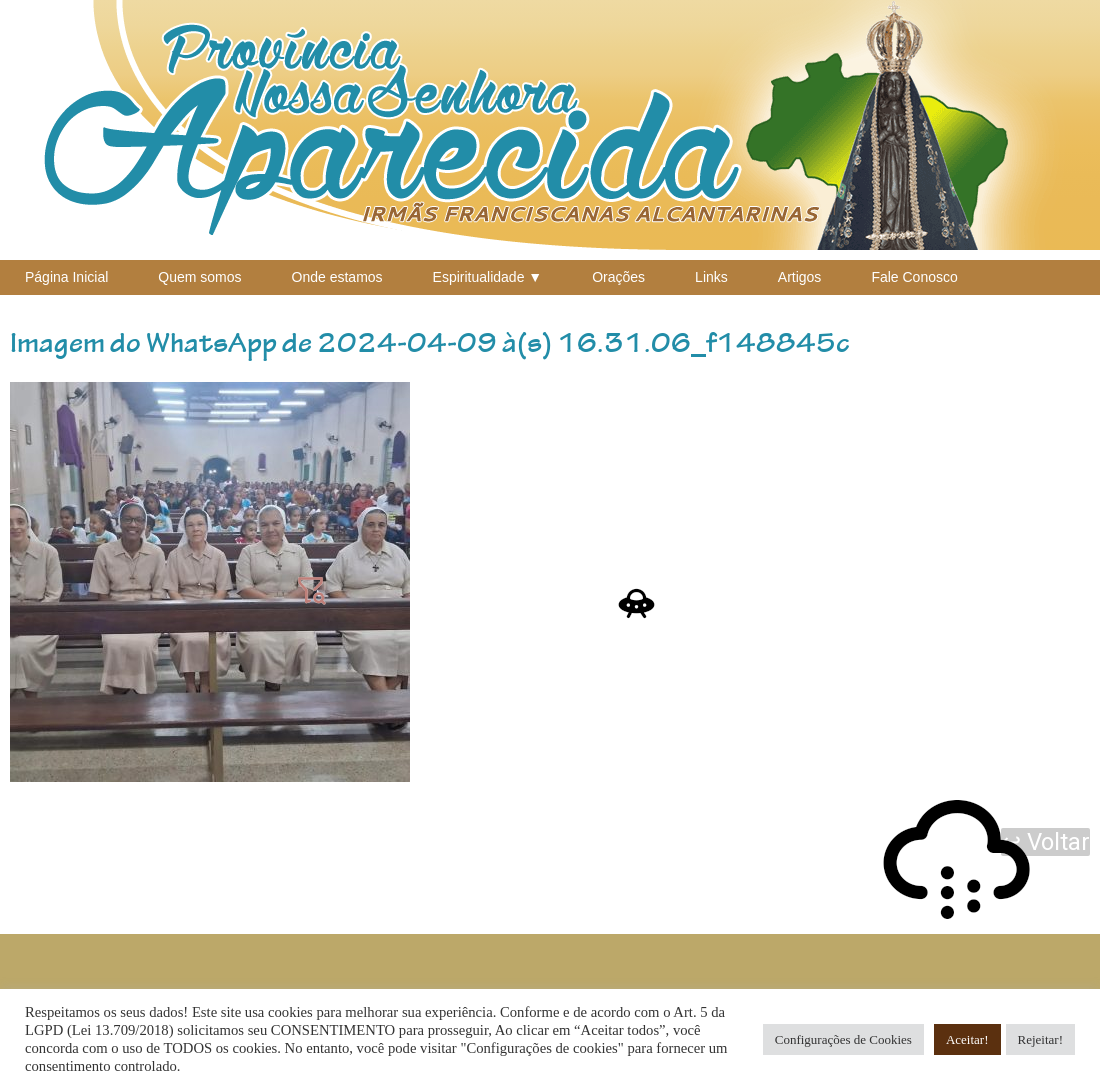  I want to click on search within filtered results, so click(310, 589).